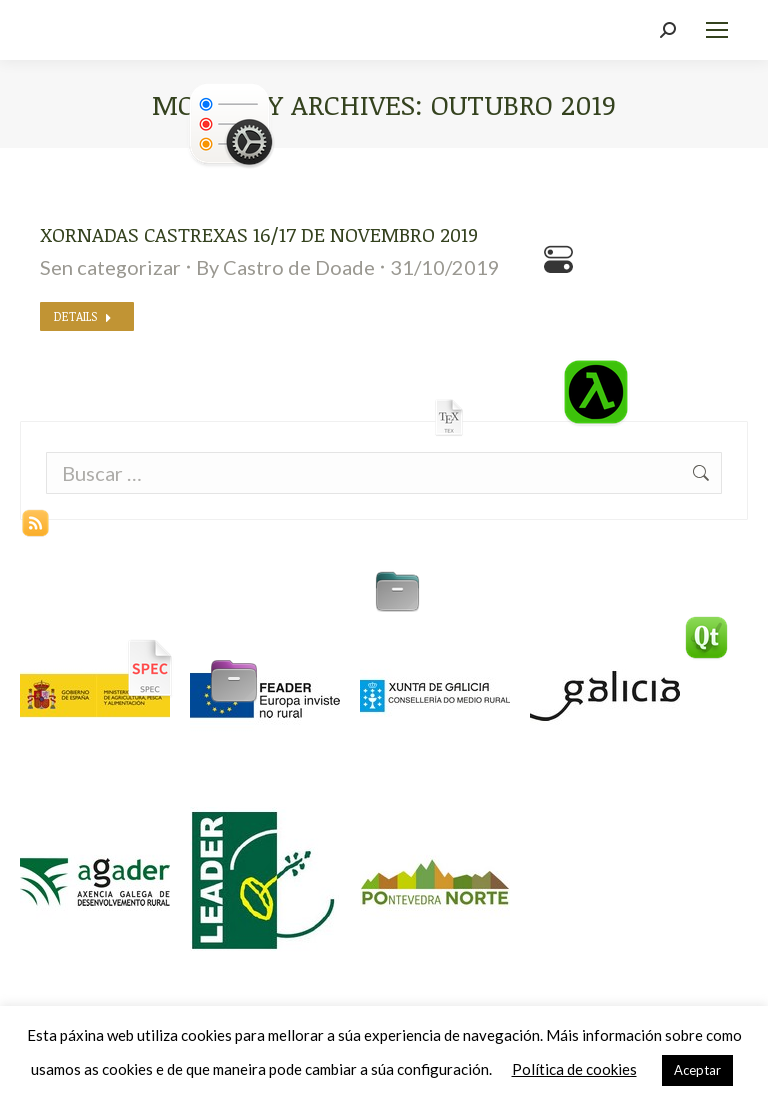  Describe the element at coordinates (449, 418) in the screenshot. I see `open a LaTeX document file` at that location.